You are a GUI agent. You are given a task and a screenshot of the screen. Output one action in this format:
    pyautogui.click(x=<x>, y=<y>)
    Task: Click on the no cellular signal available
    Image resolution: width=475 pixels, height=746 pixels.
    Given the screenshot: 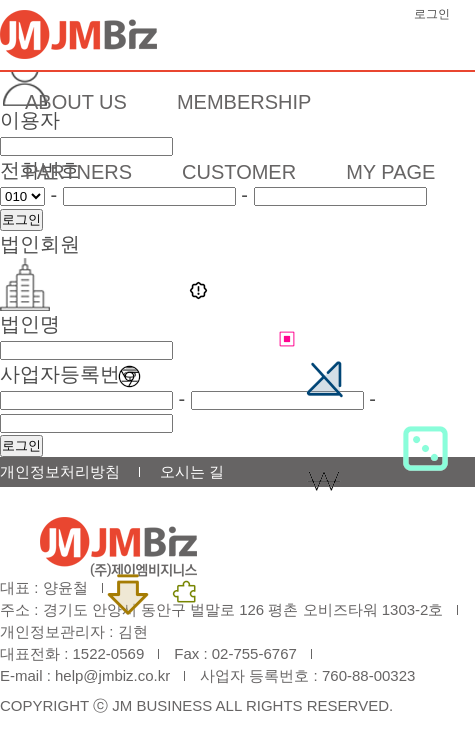 What is the action you would take?
    pyautogui.click(x=327, y=380)
    